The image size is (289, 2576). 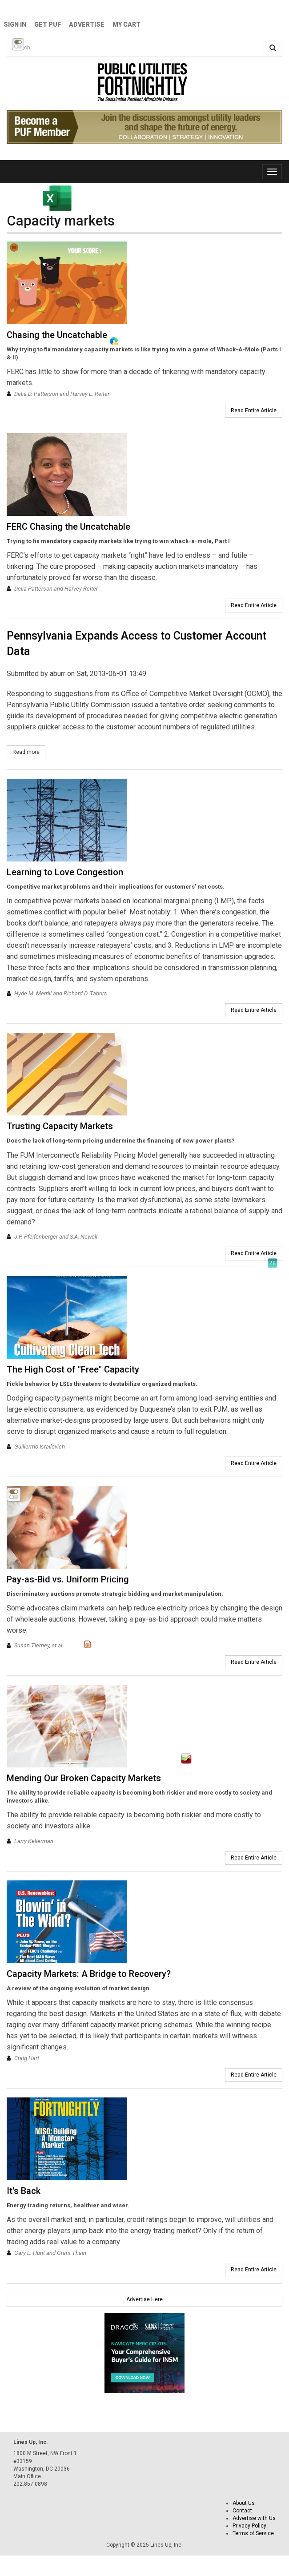 I want to click on open Microsoft Excel, so click(x=57, y=198).